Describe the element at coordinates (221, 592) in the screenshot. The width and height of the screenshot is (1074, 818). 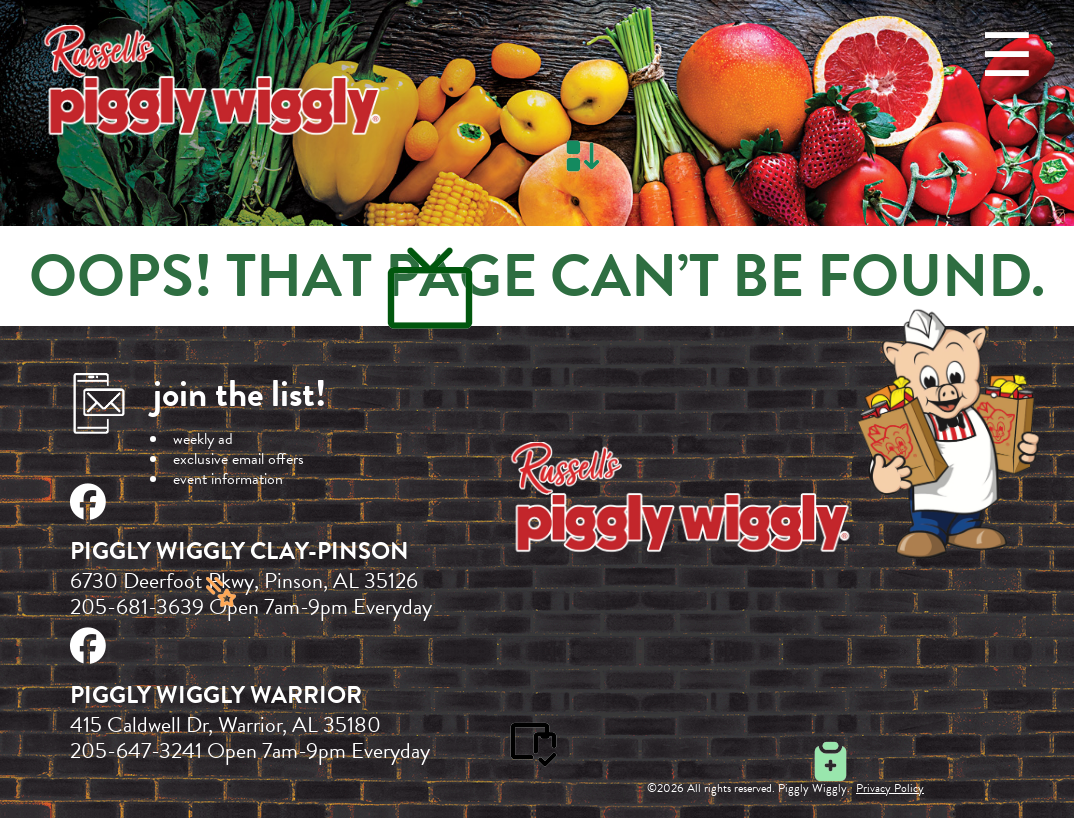
I see `indicates a trending or rising item` at that location.